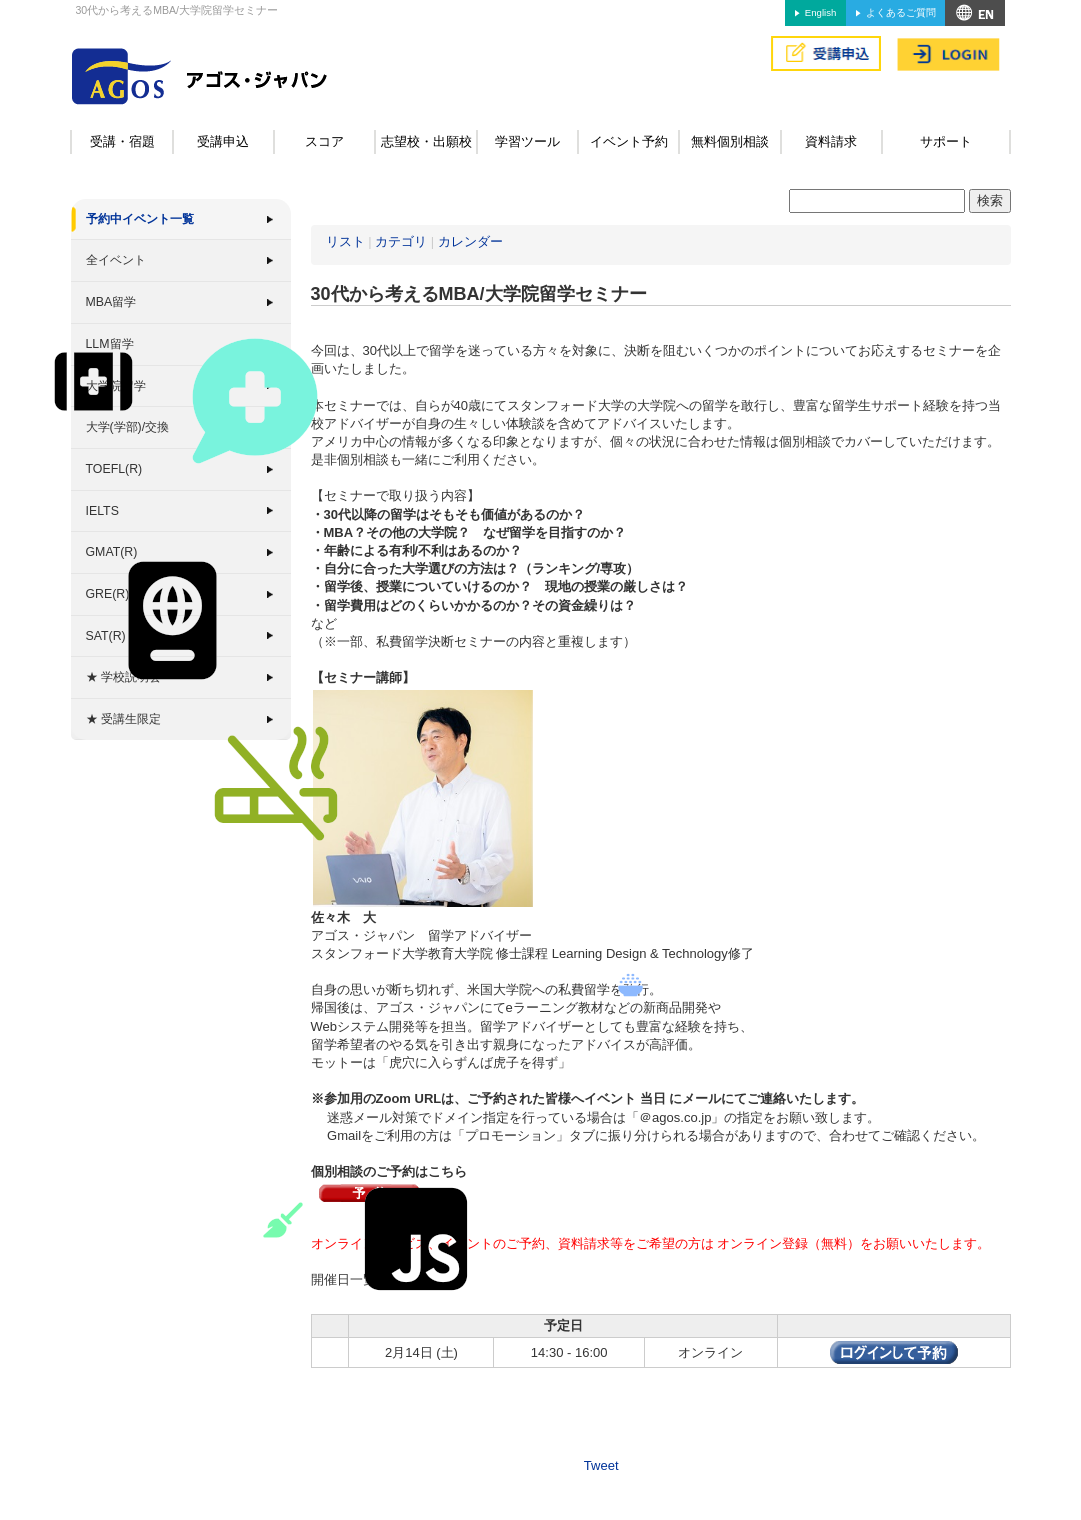 The width and height of the screenshot is (1081, 1520). Describe the element at coordinates (416, 1239) in the screenshot. I see `JavaScript programming language logo` at that location.